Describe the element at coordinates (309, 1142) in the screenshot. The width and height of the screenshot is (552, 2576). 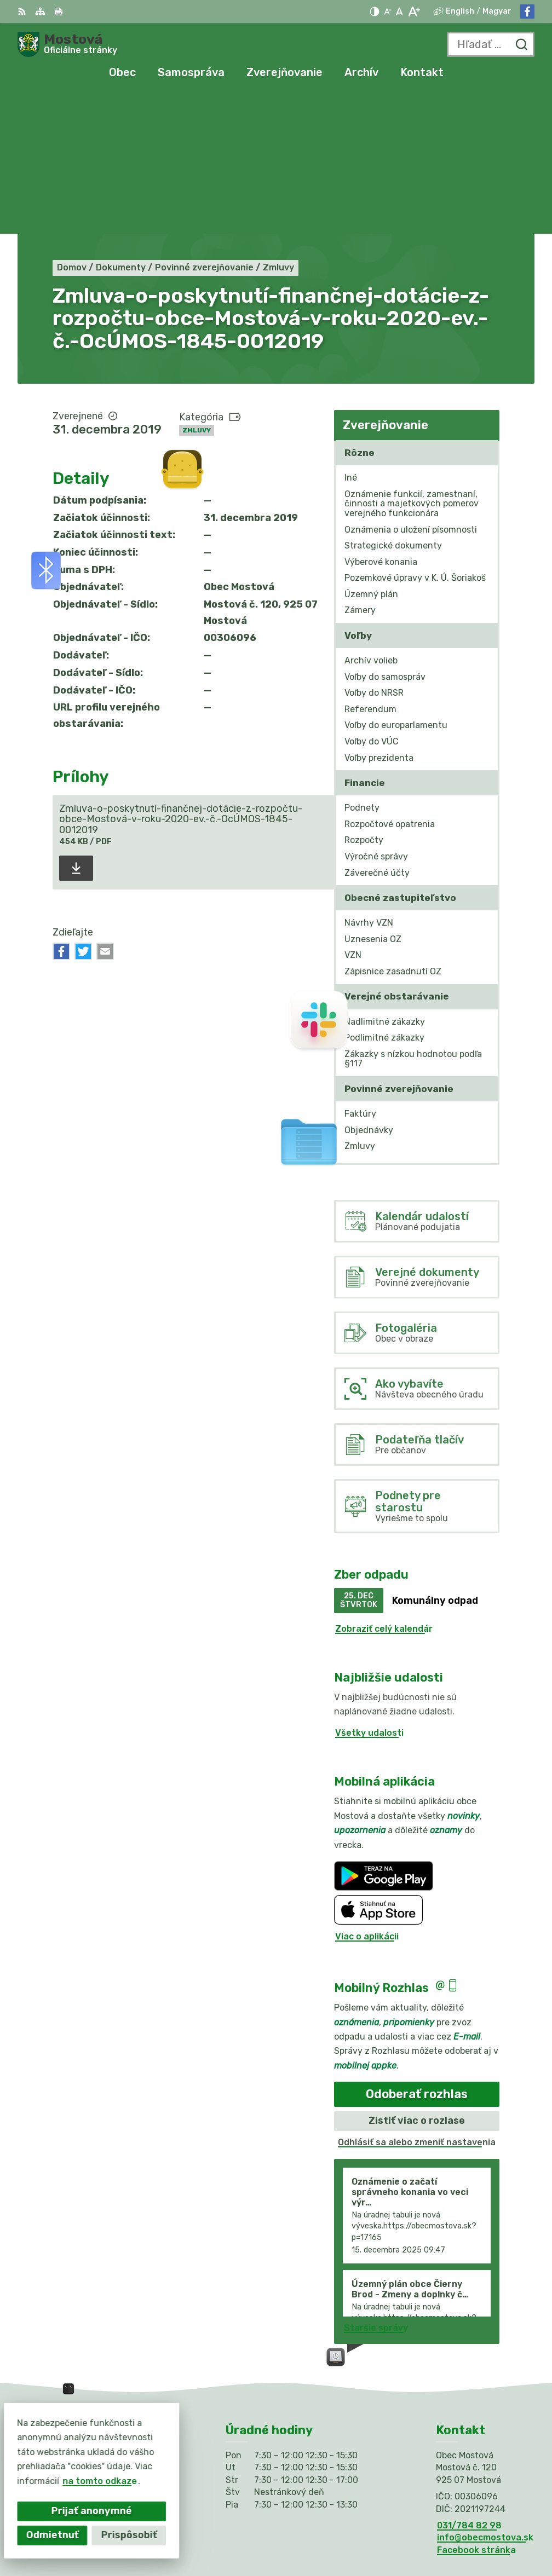
I see `open directory menu panel applet` at that location.